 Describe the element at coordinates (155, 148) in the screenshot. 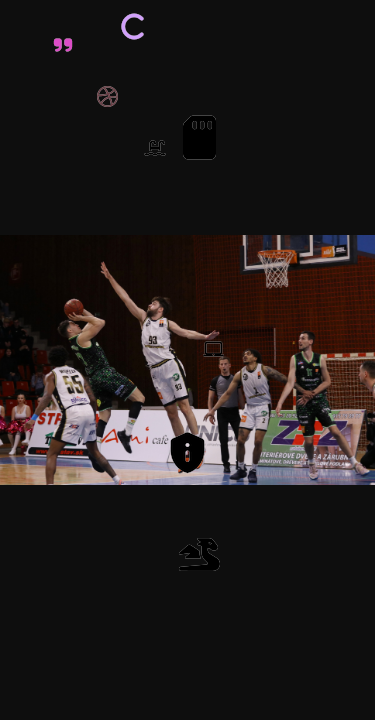

I see `indicates swimming pool amenity available` at that location.